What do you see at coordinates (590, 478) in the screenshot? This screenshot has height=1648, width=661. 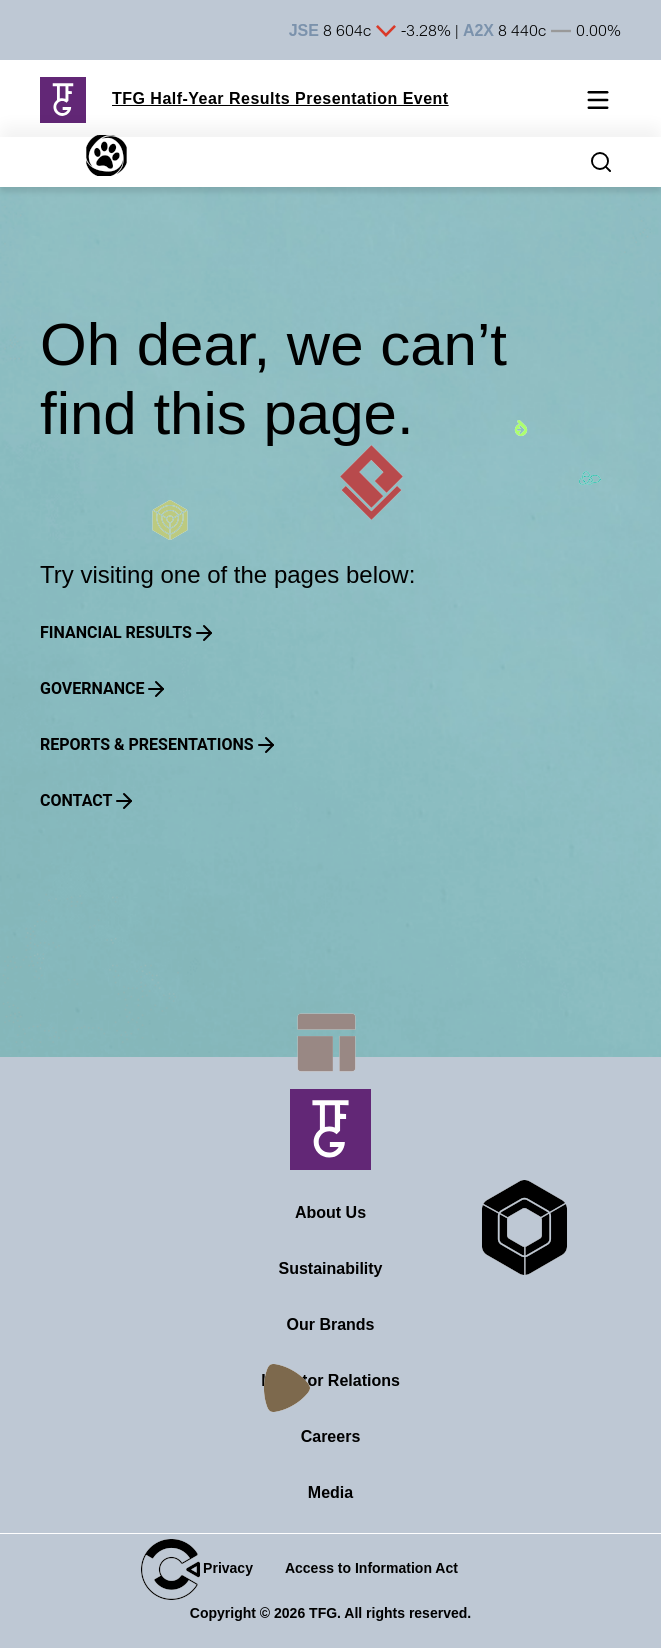 I see `redux-saga library logo` at bounding box center [590, 478].